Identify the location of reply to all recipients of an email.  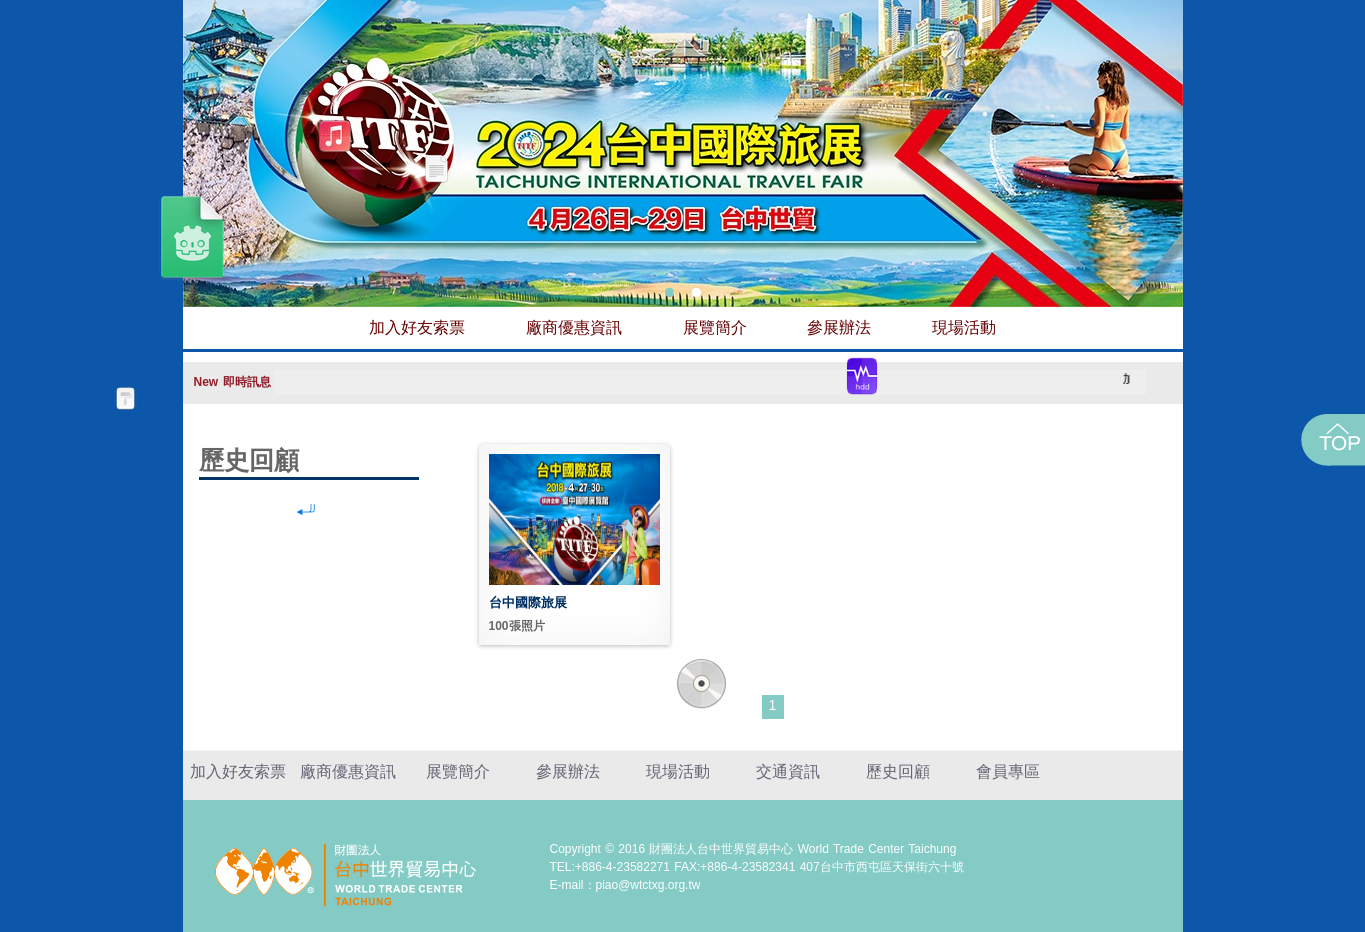
(305, 509).